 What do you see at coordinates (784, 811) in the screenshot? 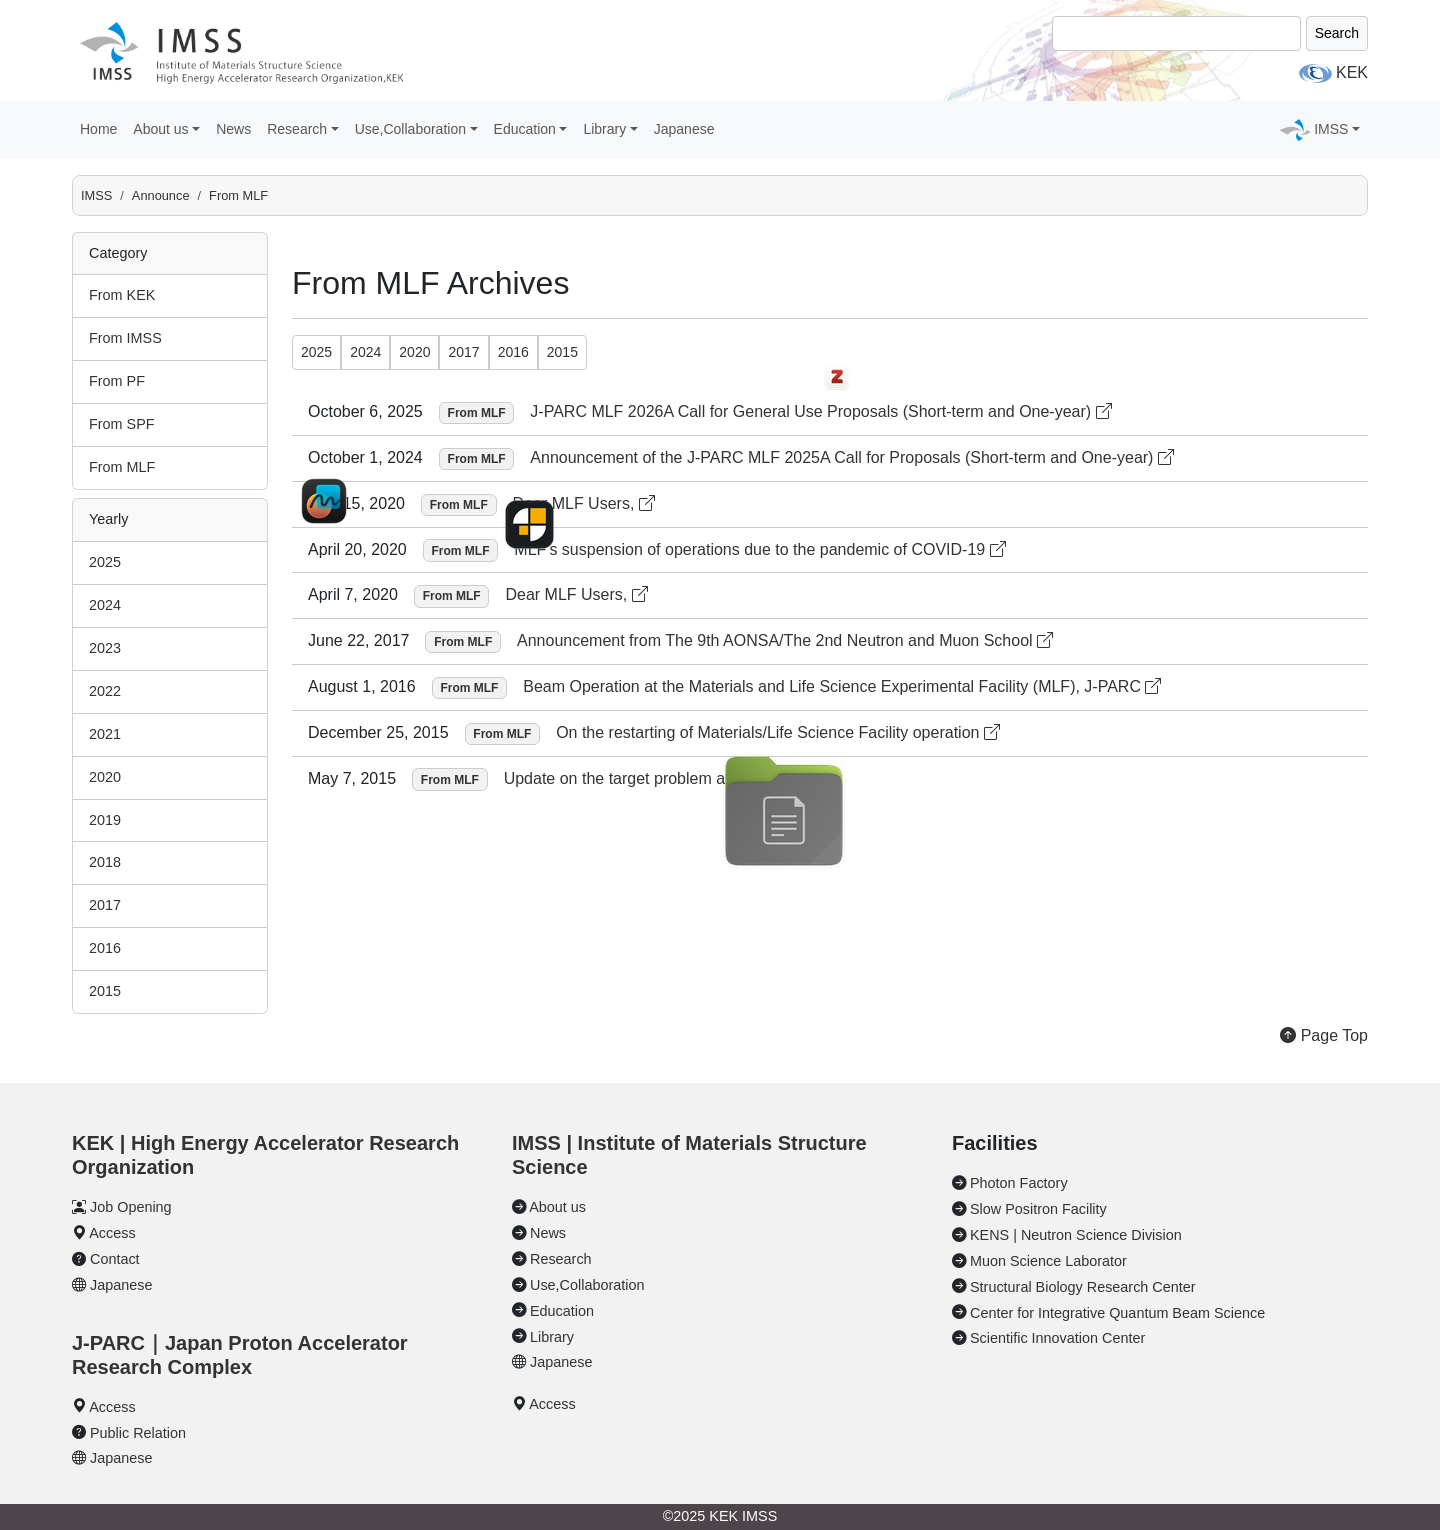
I see `open your documents folder` at bounding box center [784, 811].